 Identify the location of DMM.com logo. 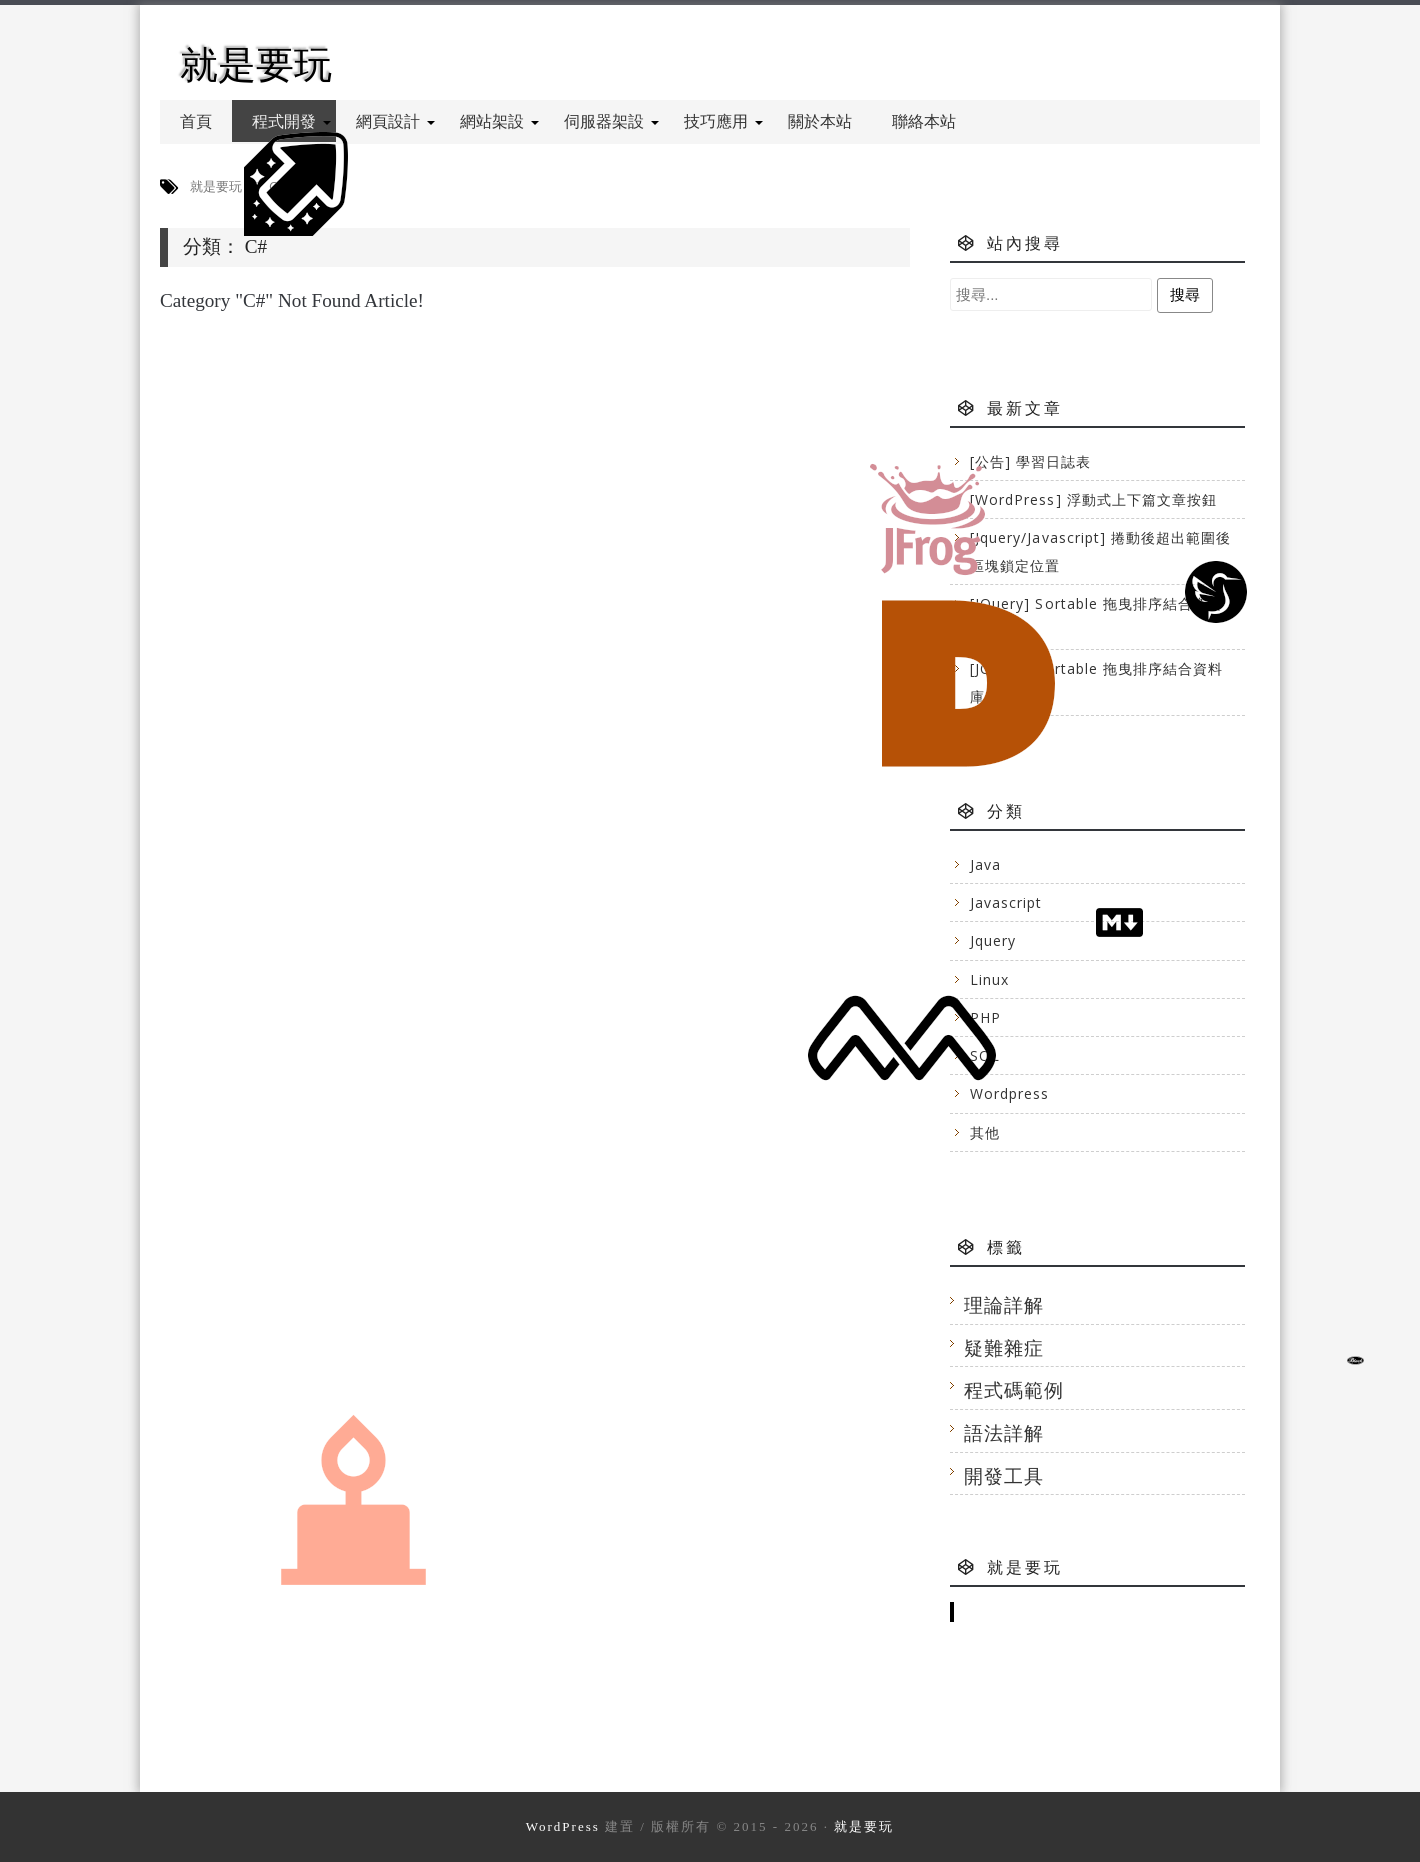
(968, 683).